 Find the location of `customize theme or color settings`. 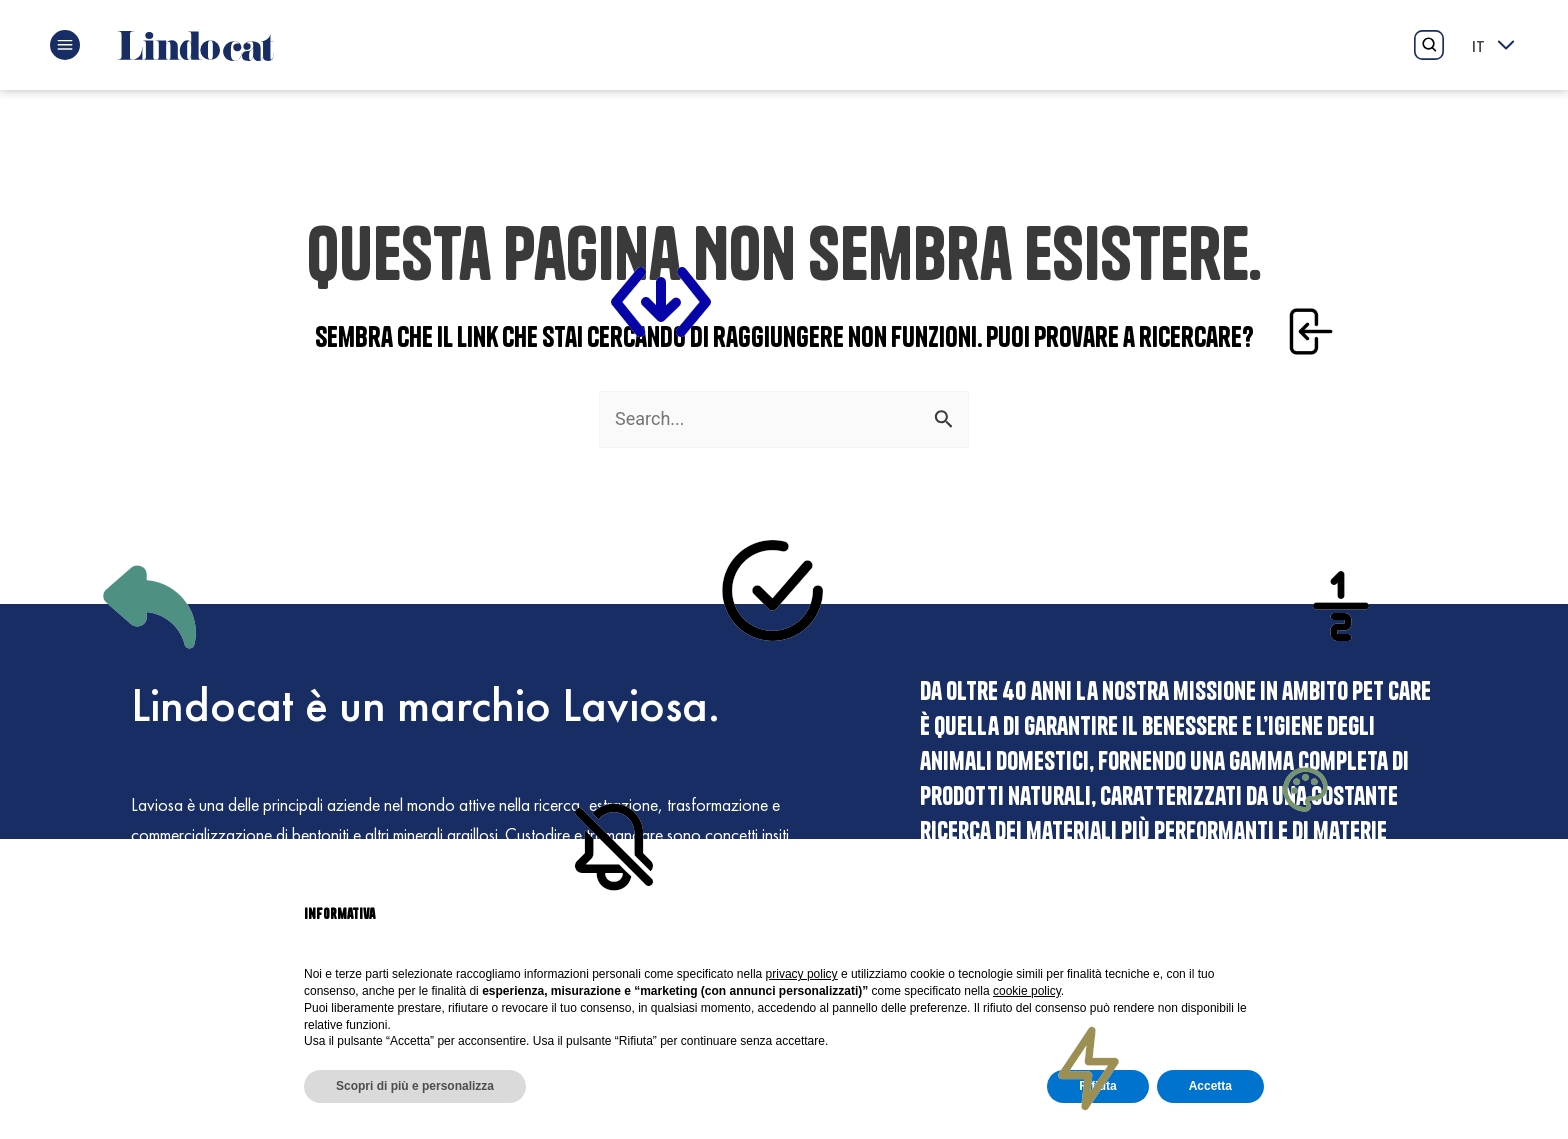

customize theme or color settings is located at coordinates (1305, 789).